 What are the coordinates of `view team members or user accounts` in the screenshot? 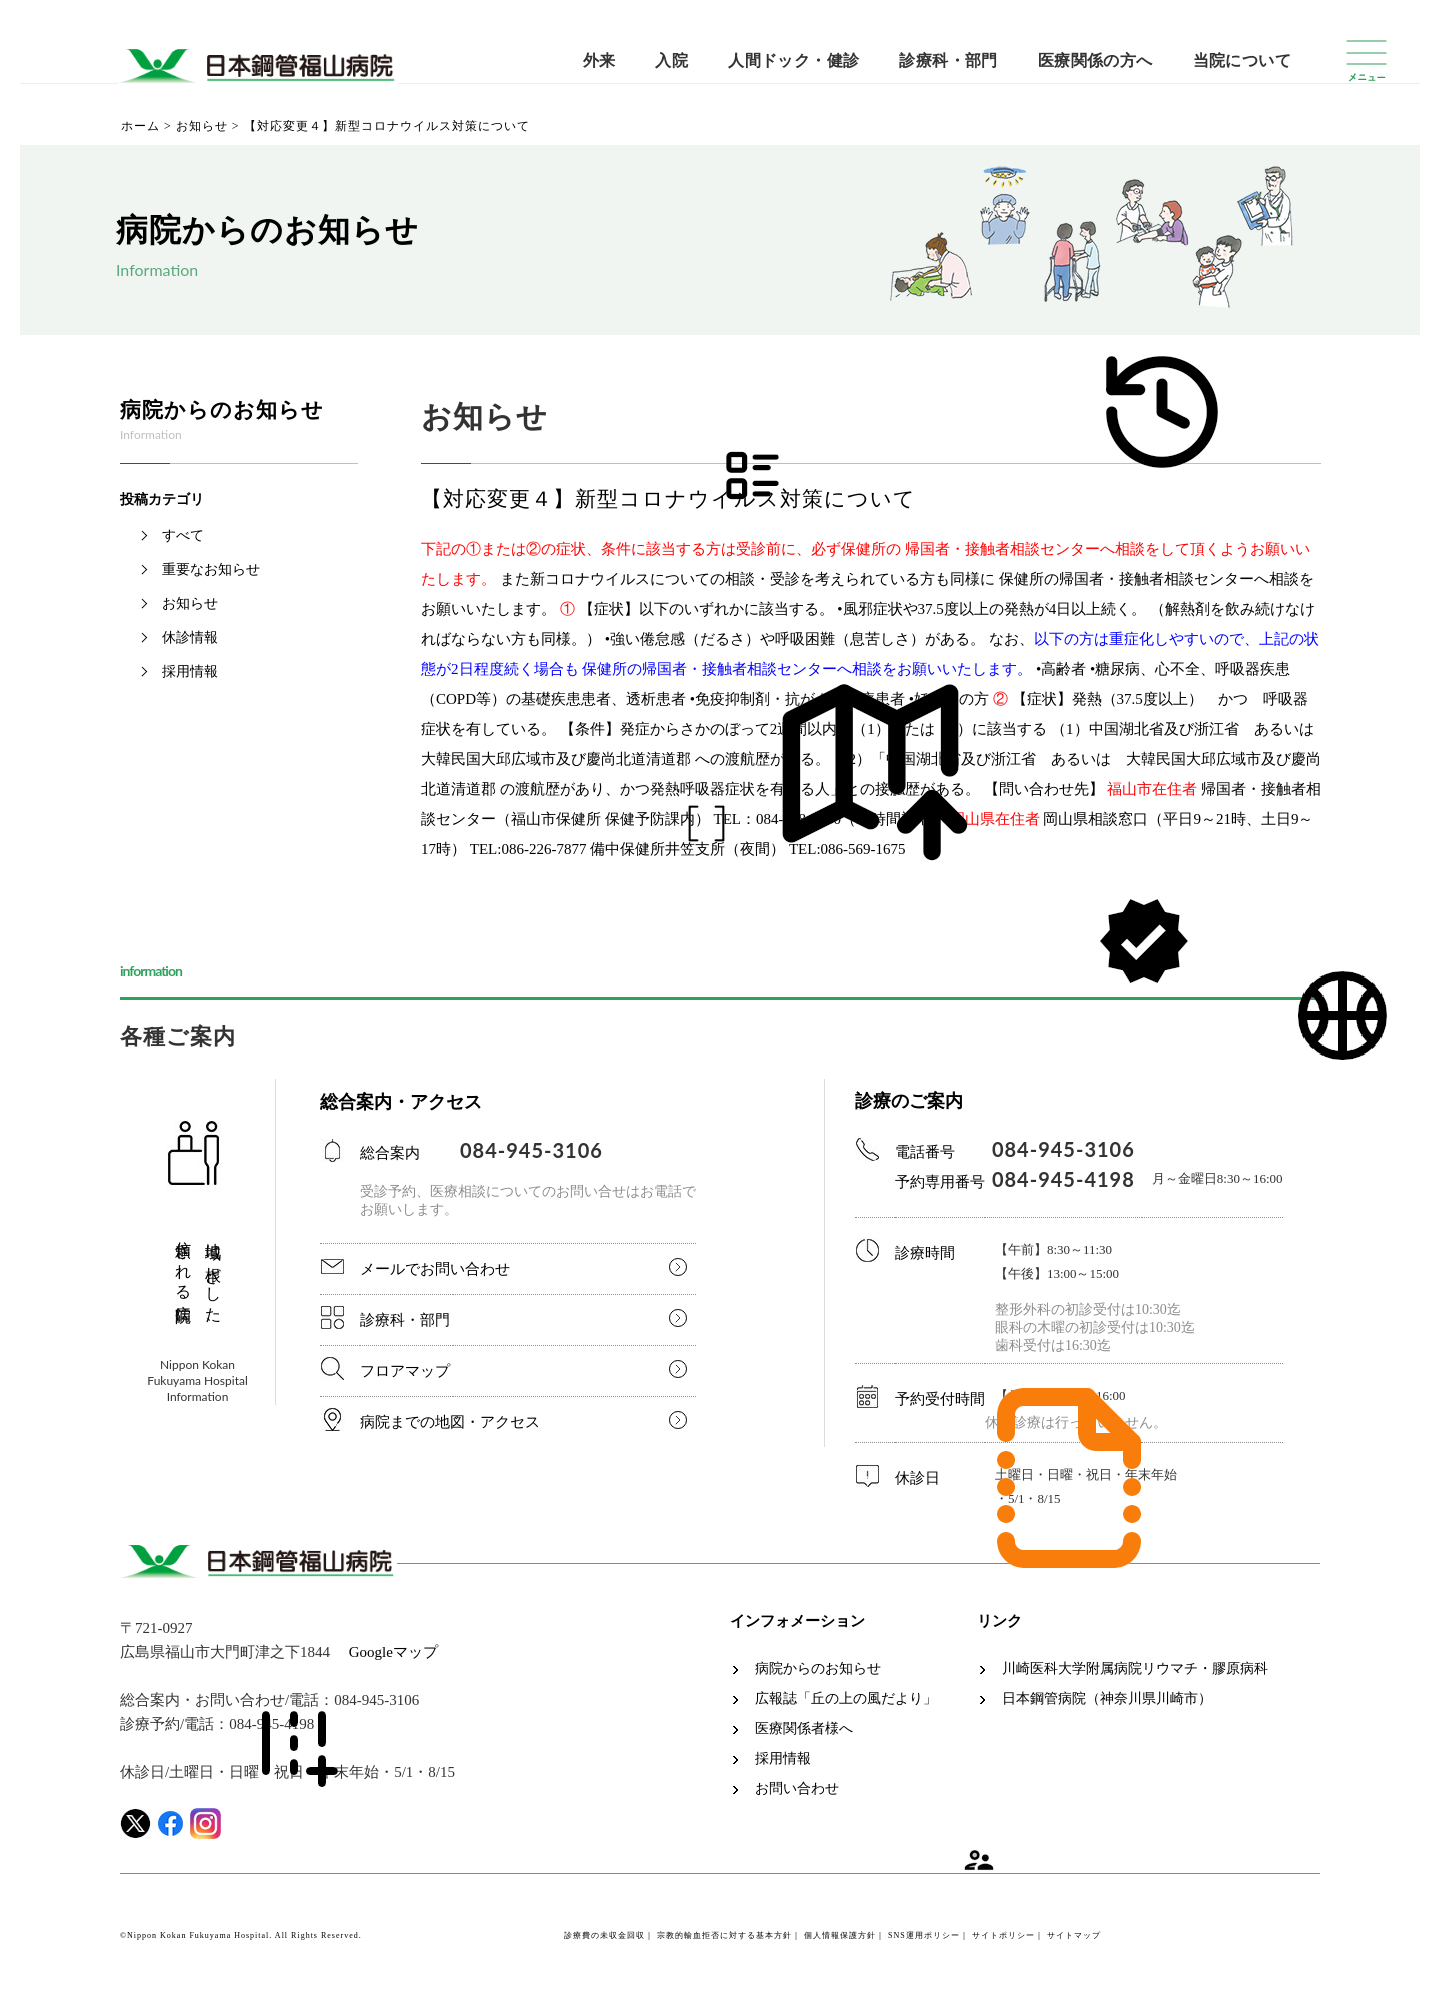 It's located at (979, 1860).